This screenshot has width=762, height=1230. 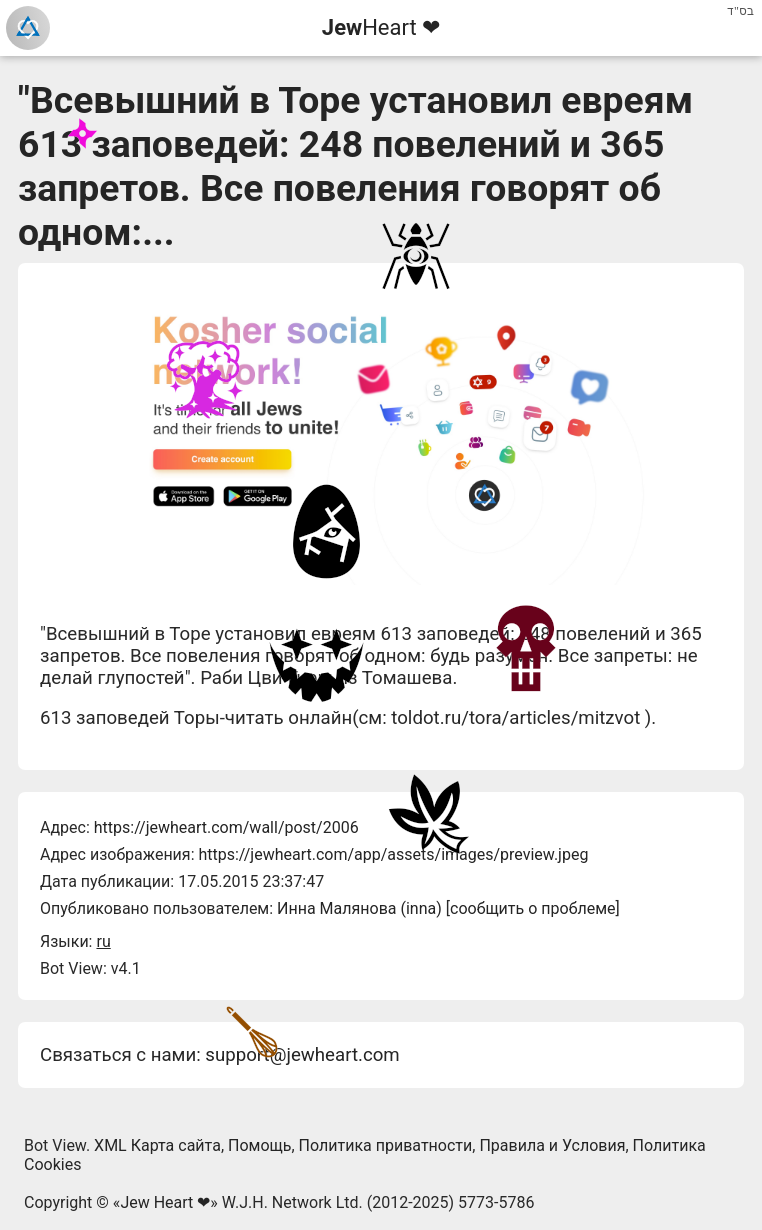 What do you see at coordinates (252, 1032) in the screenshot?
I see `access cooking or baking tools` at bounding box center [252, 1032].